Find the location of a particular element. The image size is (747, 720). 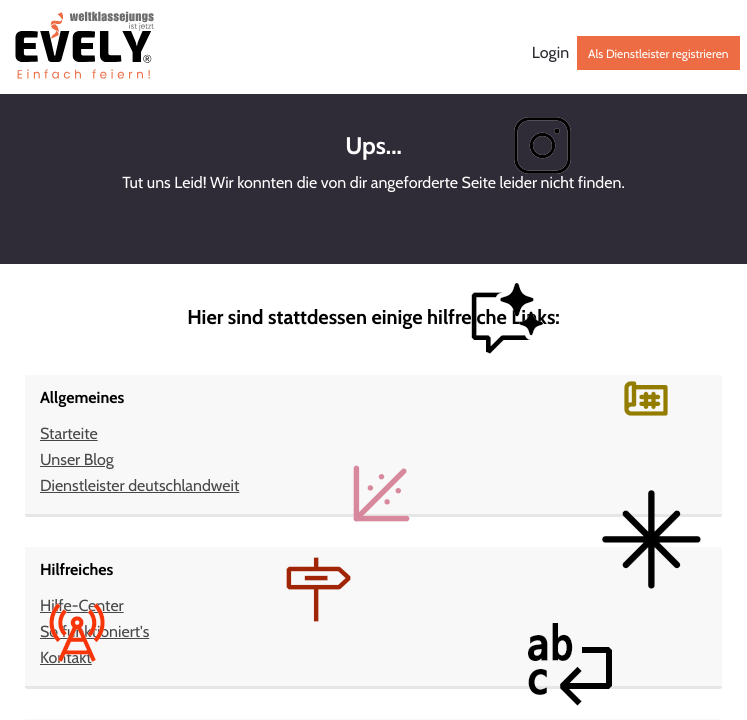

view covariate analysis chart is located at coordinates (381, 493).